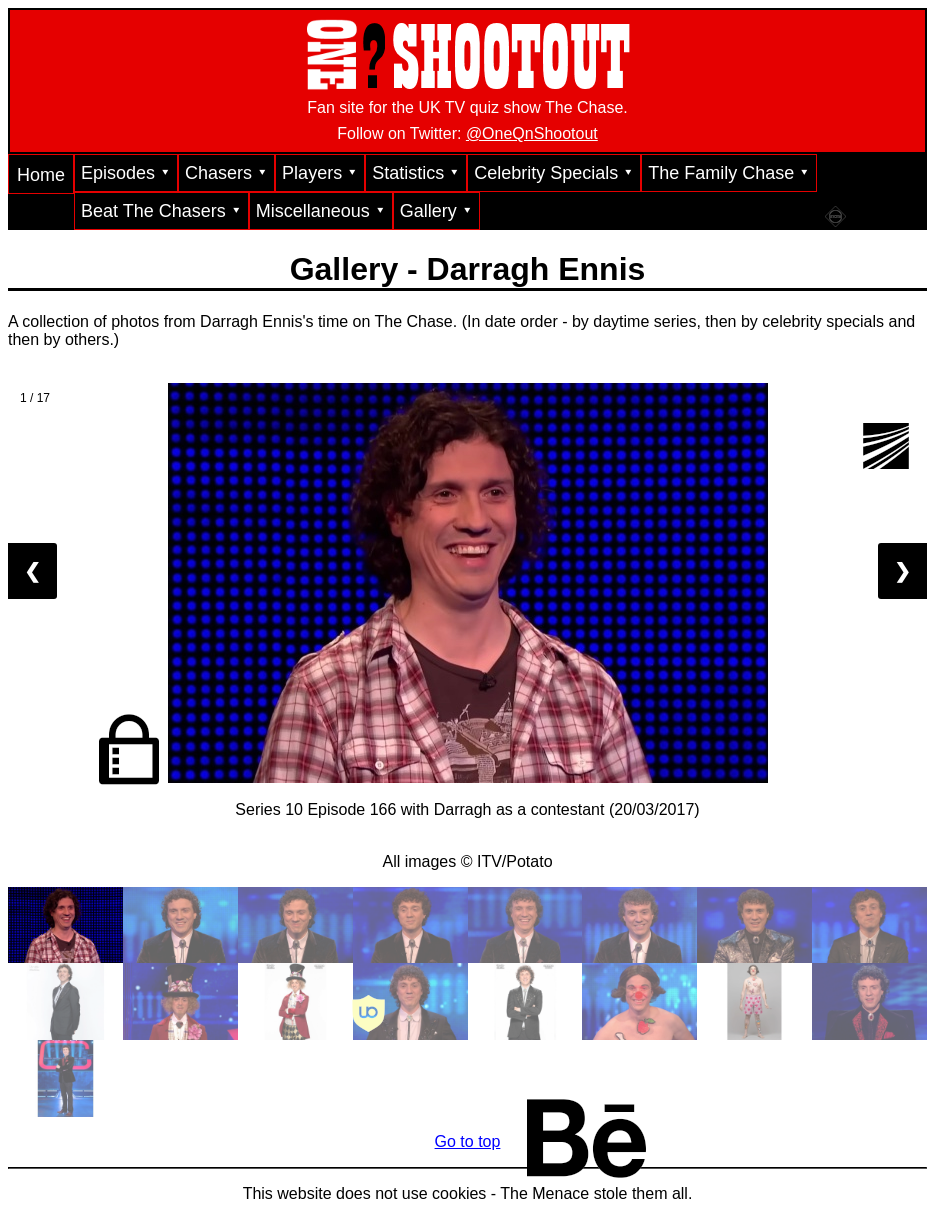  Describe the element at coordinates (586, 1138) in the screenshot. I see `visit behance portfolio` at that location.